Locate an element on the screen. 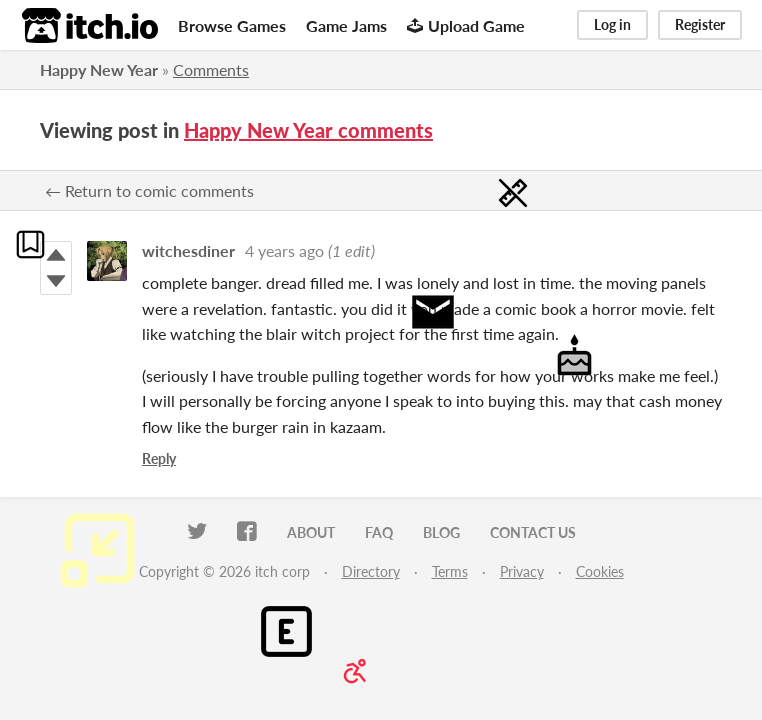 This screenshot has height=720, width=762. accessibility options or settings is located at coordinates (355, 670).